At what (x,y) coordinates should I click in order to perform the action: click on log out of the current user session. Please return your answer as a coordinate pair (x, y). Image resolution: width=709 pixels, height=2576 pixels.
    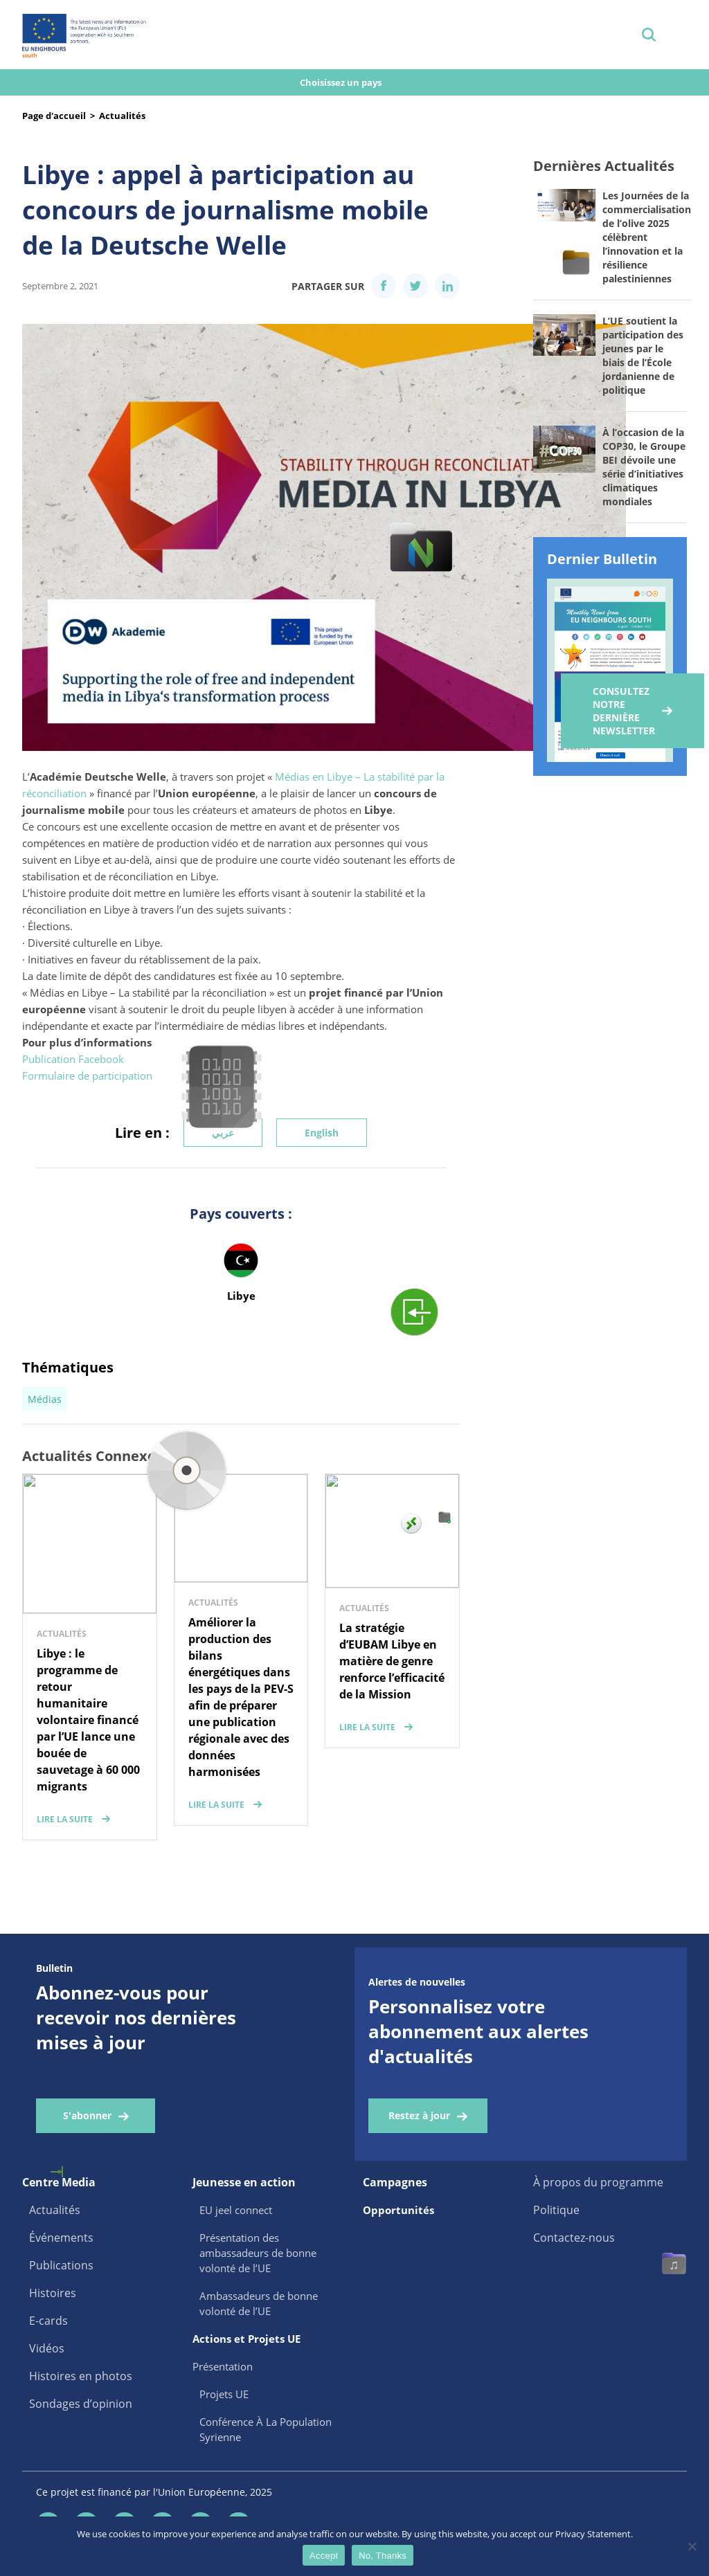
    Looking at the image, I should click on (414, 1312).